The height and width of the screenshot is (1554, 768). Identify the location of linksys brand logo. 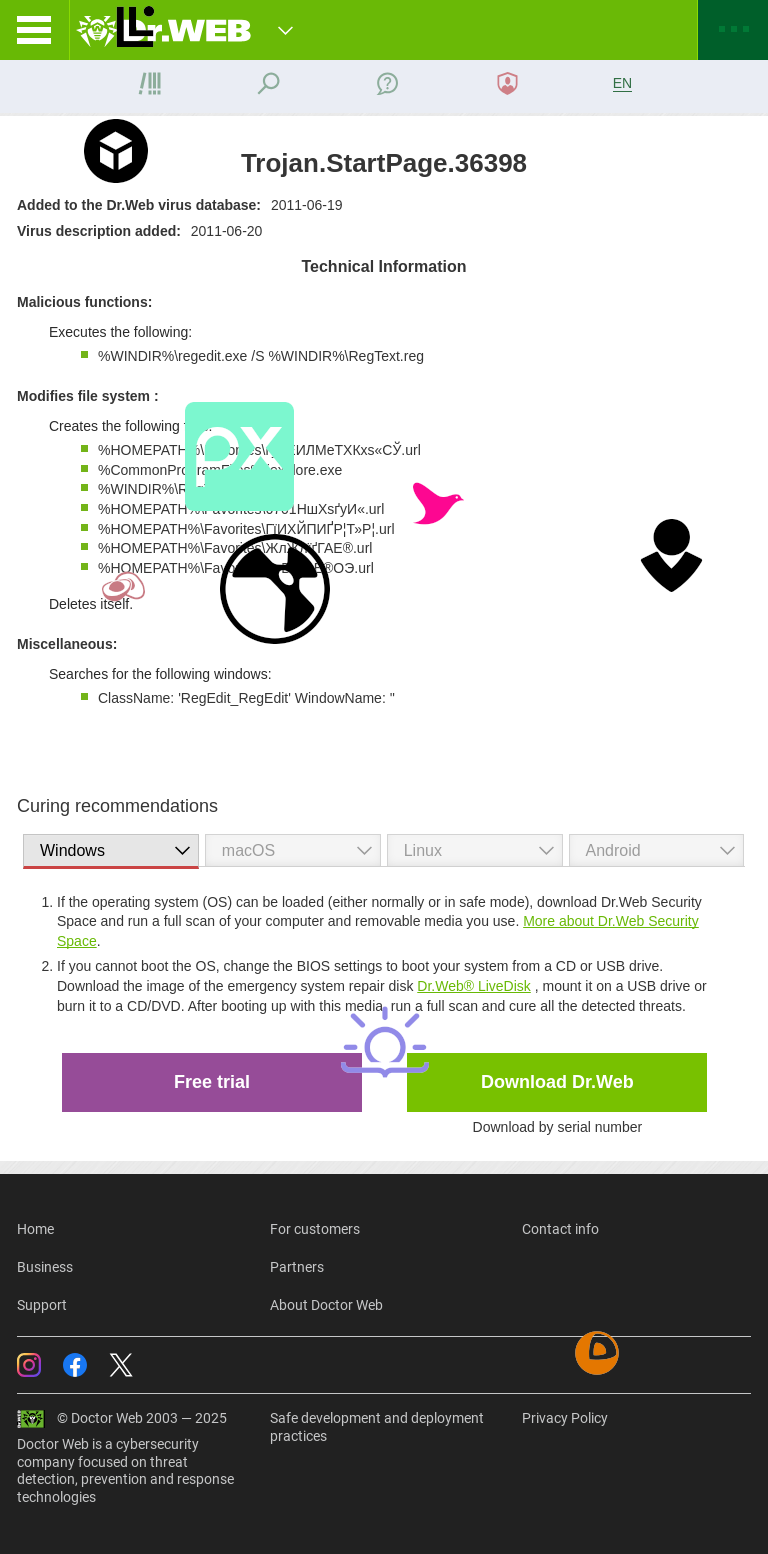
(135, 26).